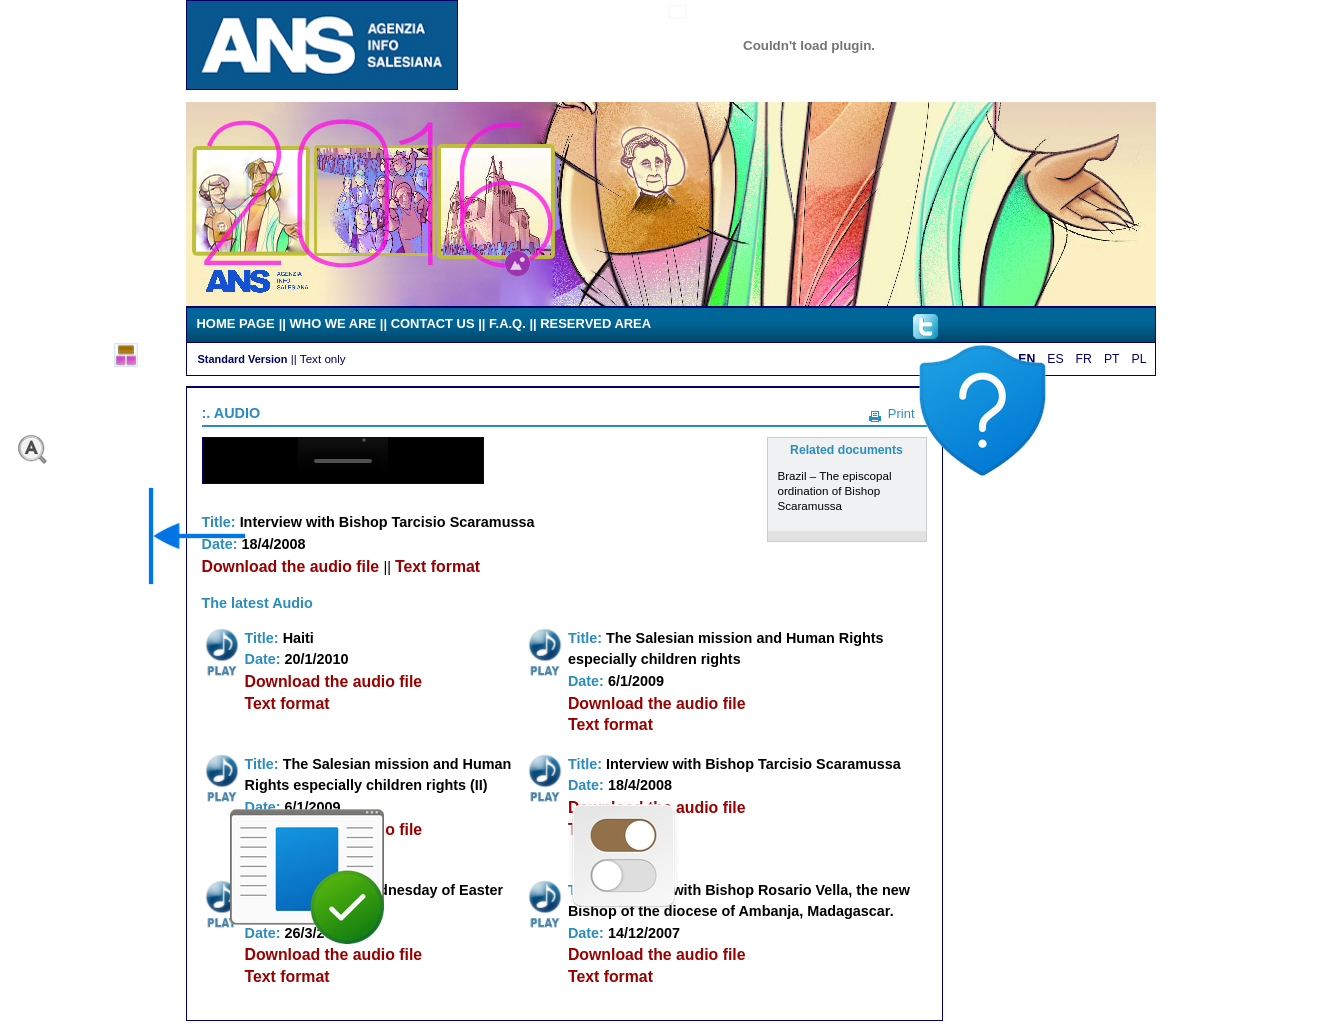 The image size is (1341, 1029). Describe the element at coordinates (677, 11) in the screenshot. I see `view image library` at that location.